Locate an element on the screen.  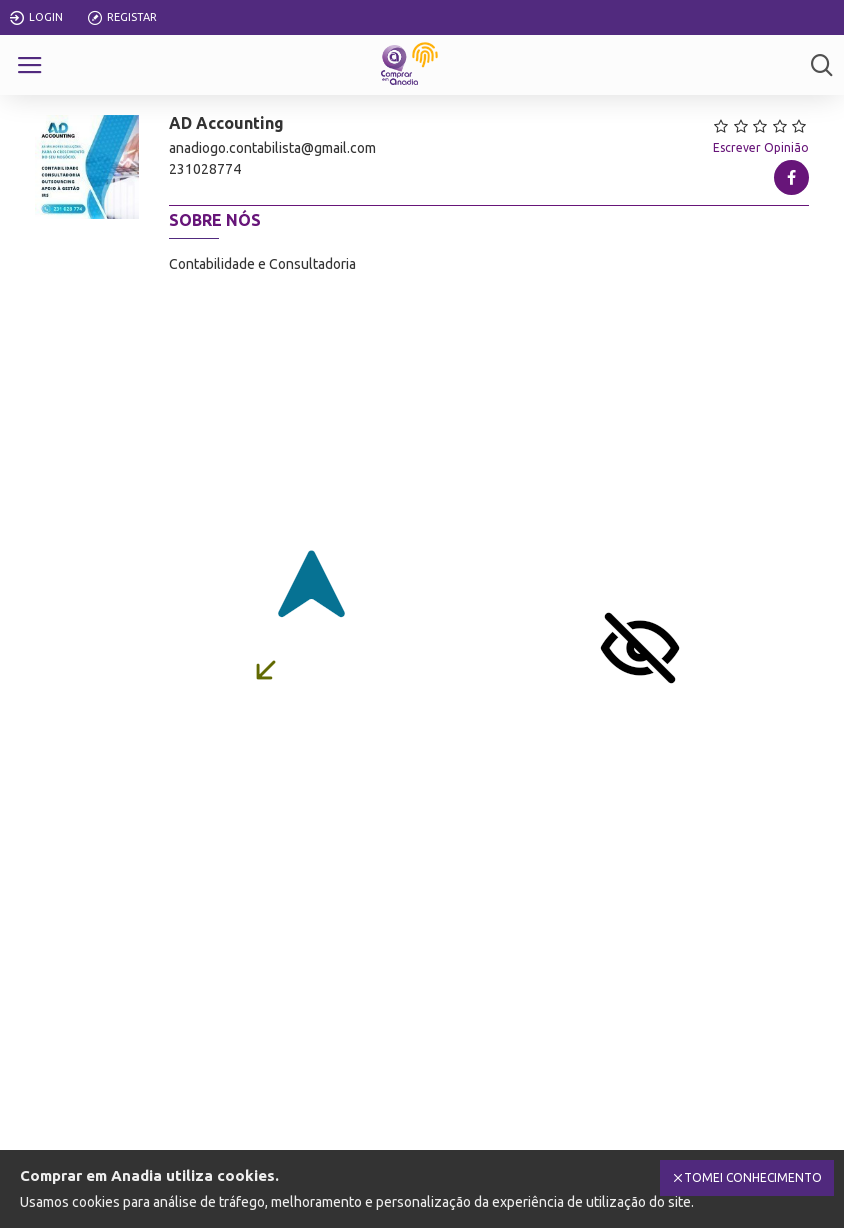
hide password or sensitive content is located at coordinates (640, 648).